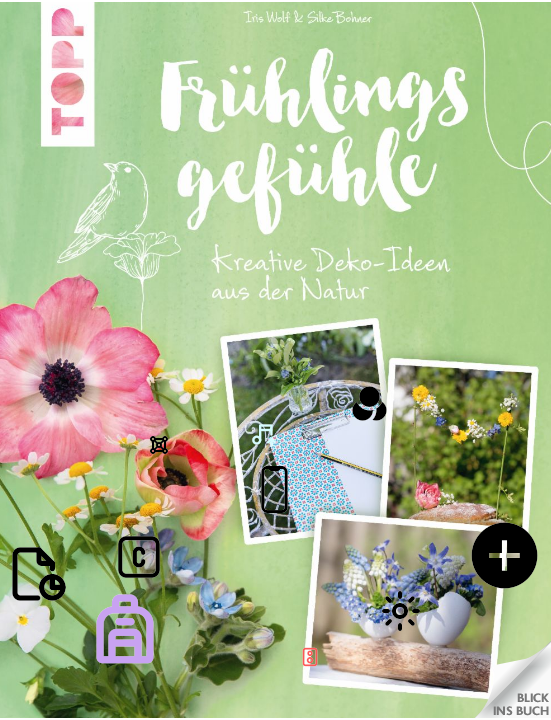 Image resolution: width=551 pixels, height=720 pixels. Describe the element at coordinates (400, 611) in the screenshot. I see `increase screen brightness` at that location.